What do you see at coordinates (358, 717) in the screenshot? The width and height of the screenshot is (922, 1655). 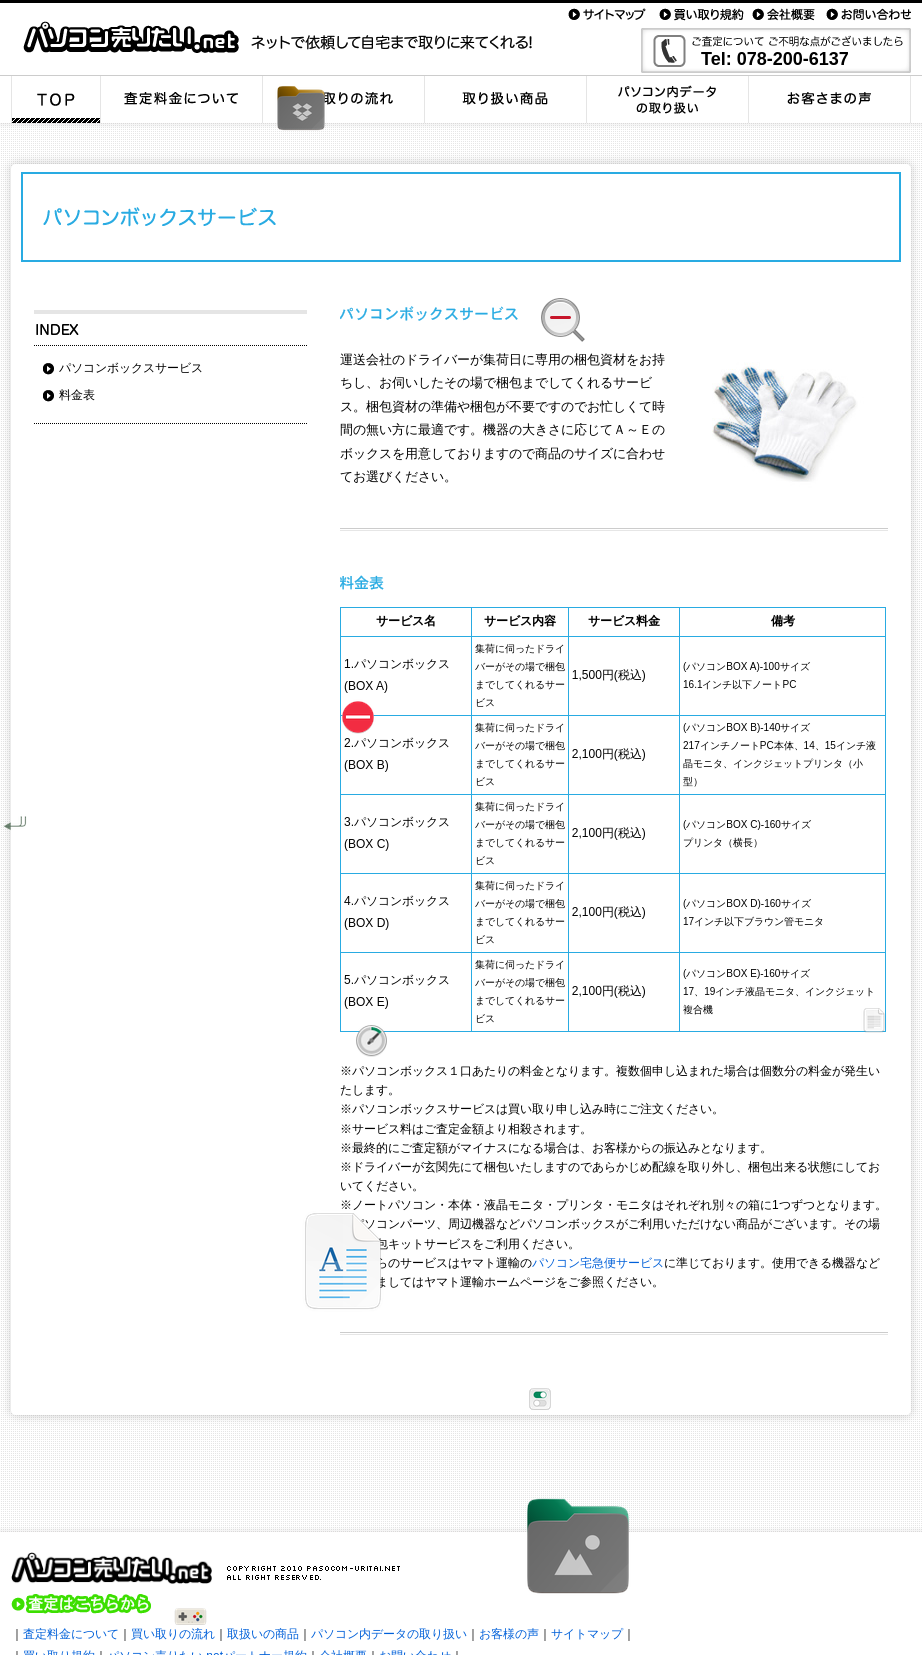 I see `indicates an error has occurred` at bounding box center [358, 717].